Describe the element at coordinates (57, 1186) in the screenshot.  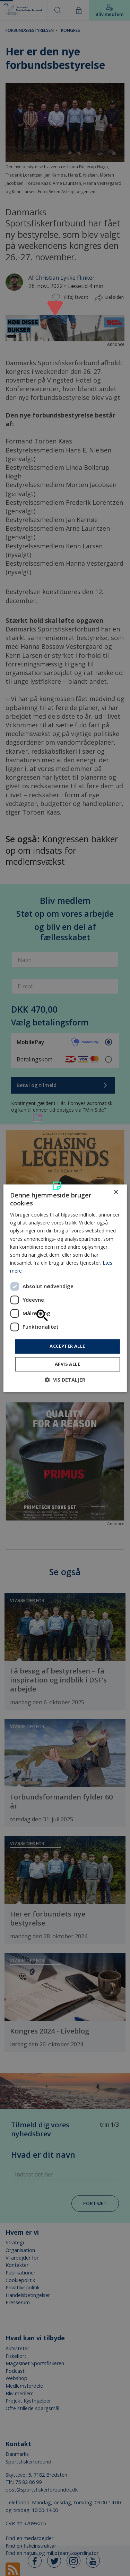
I see `add a sticker to your message` at that location.